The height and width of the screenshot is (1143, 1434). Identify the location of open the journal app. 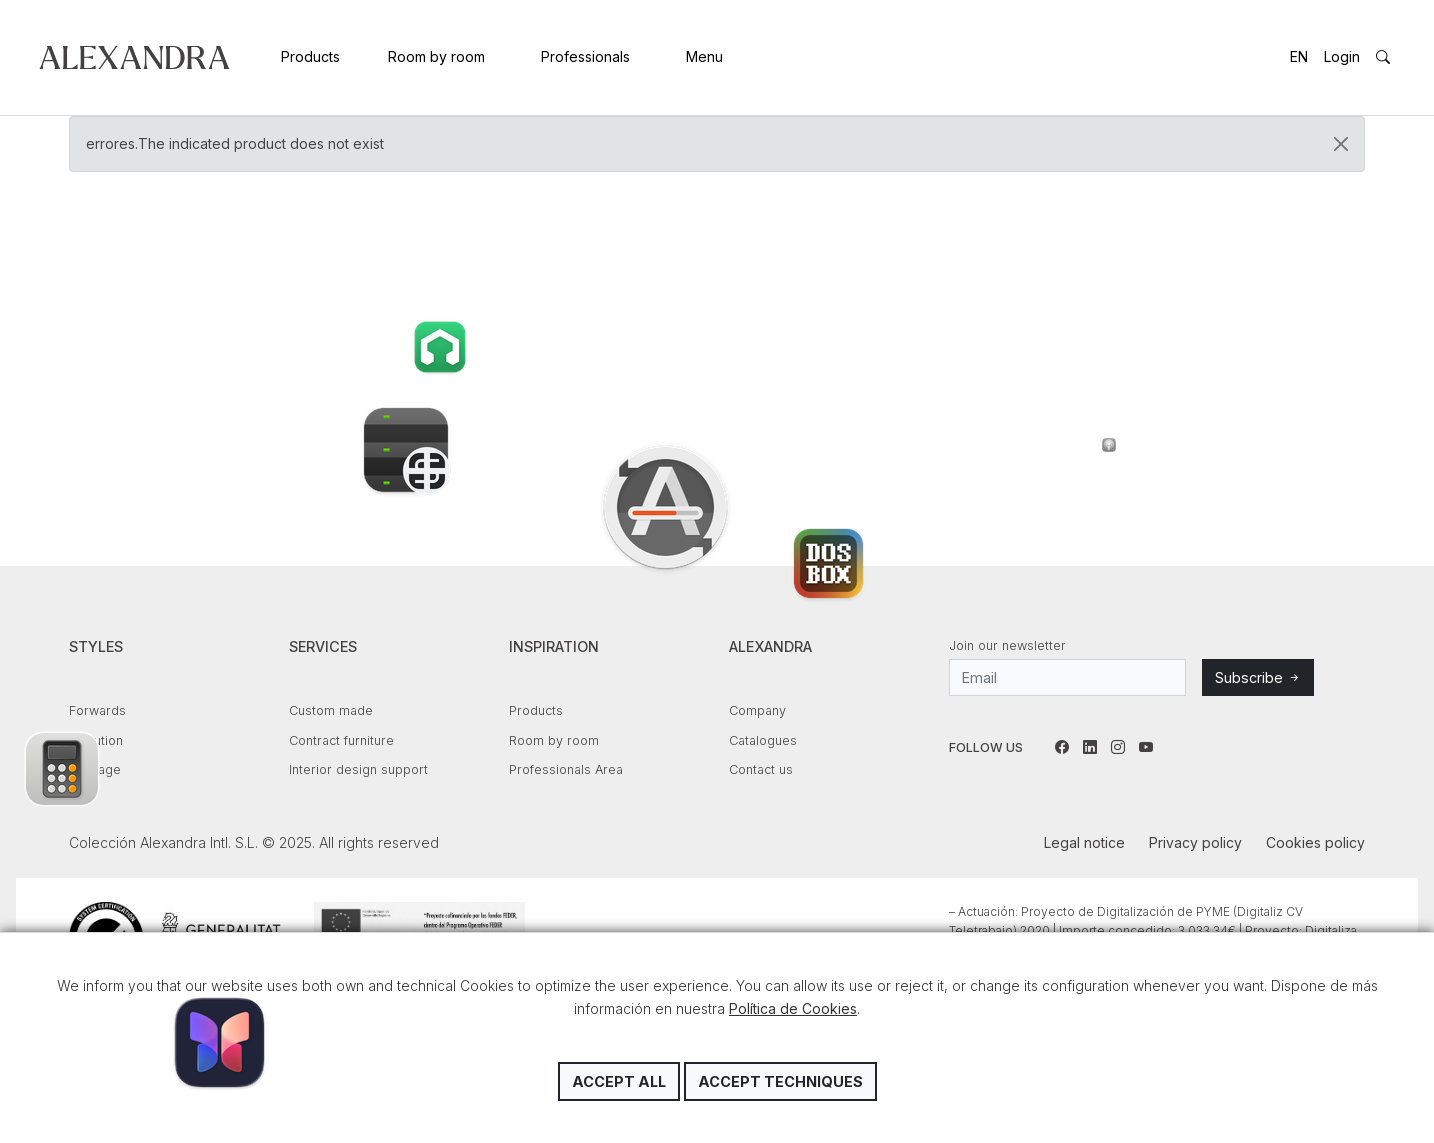
(219, 1042).